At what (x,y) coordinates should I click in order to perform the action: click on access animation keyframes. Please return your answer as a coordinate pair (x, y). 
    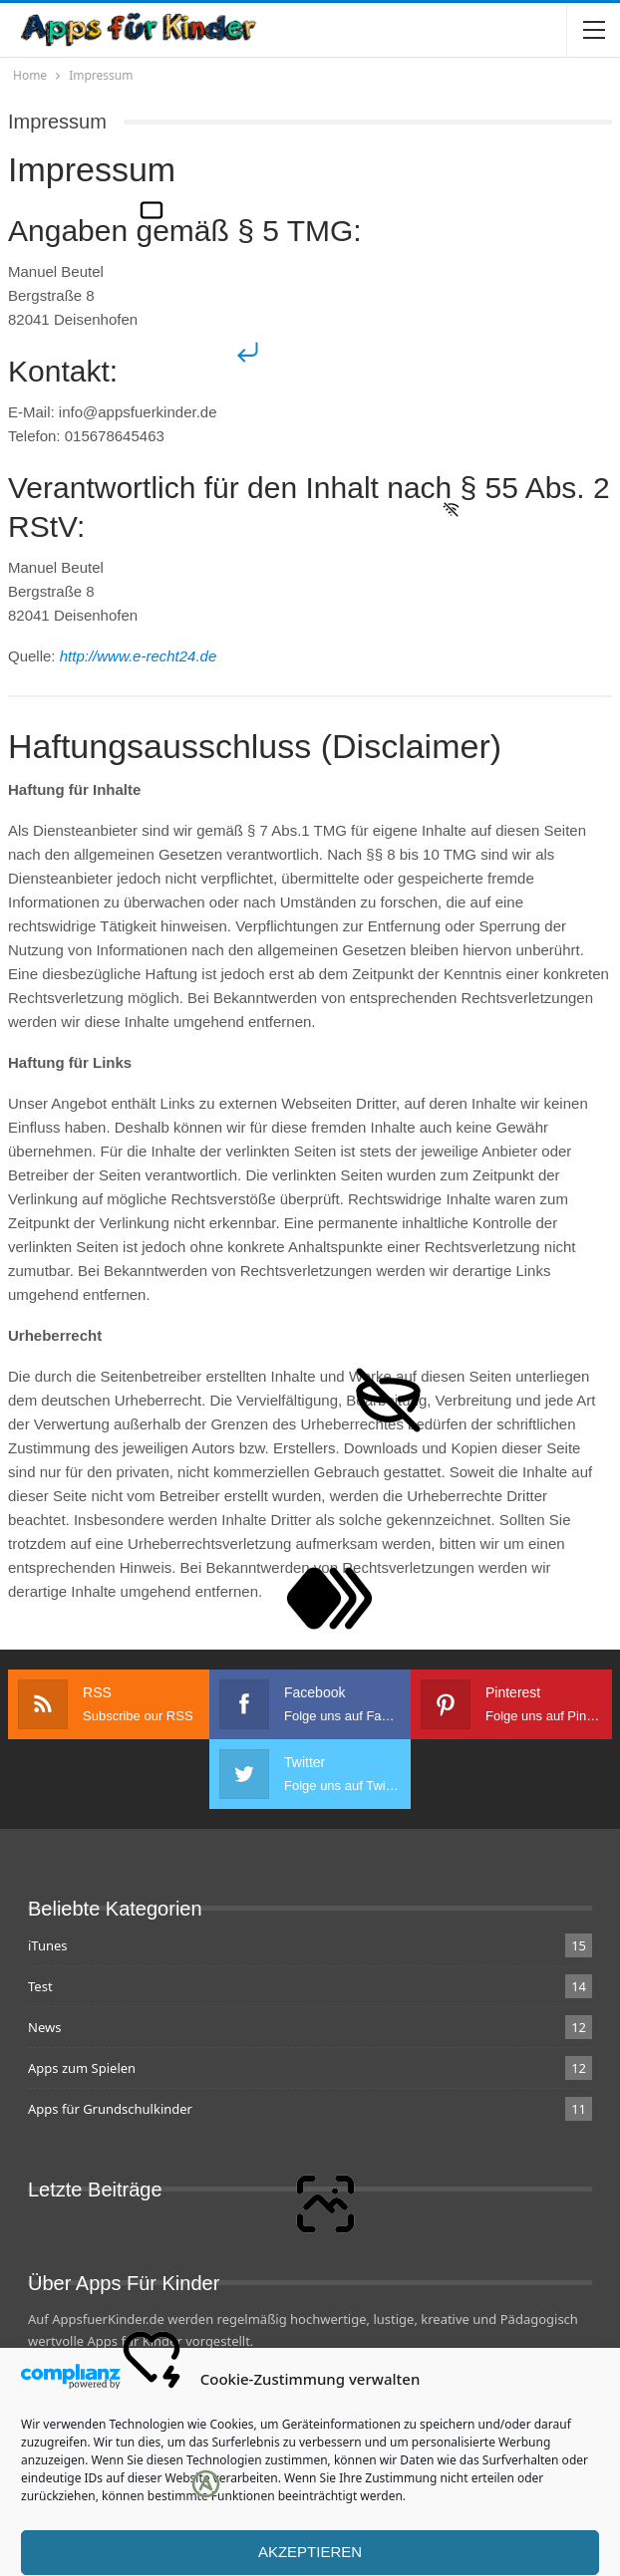
    Looking at the image, I should click on (329, 1598).